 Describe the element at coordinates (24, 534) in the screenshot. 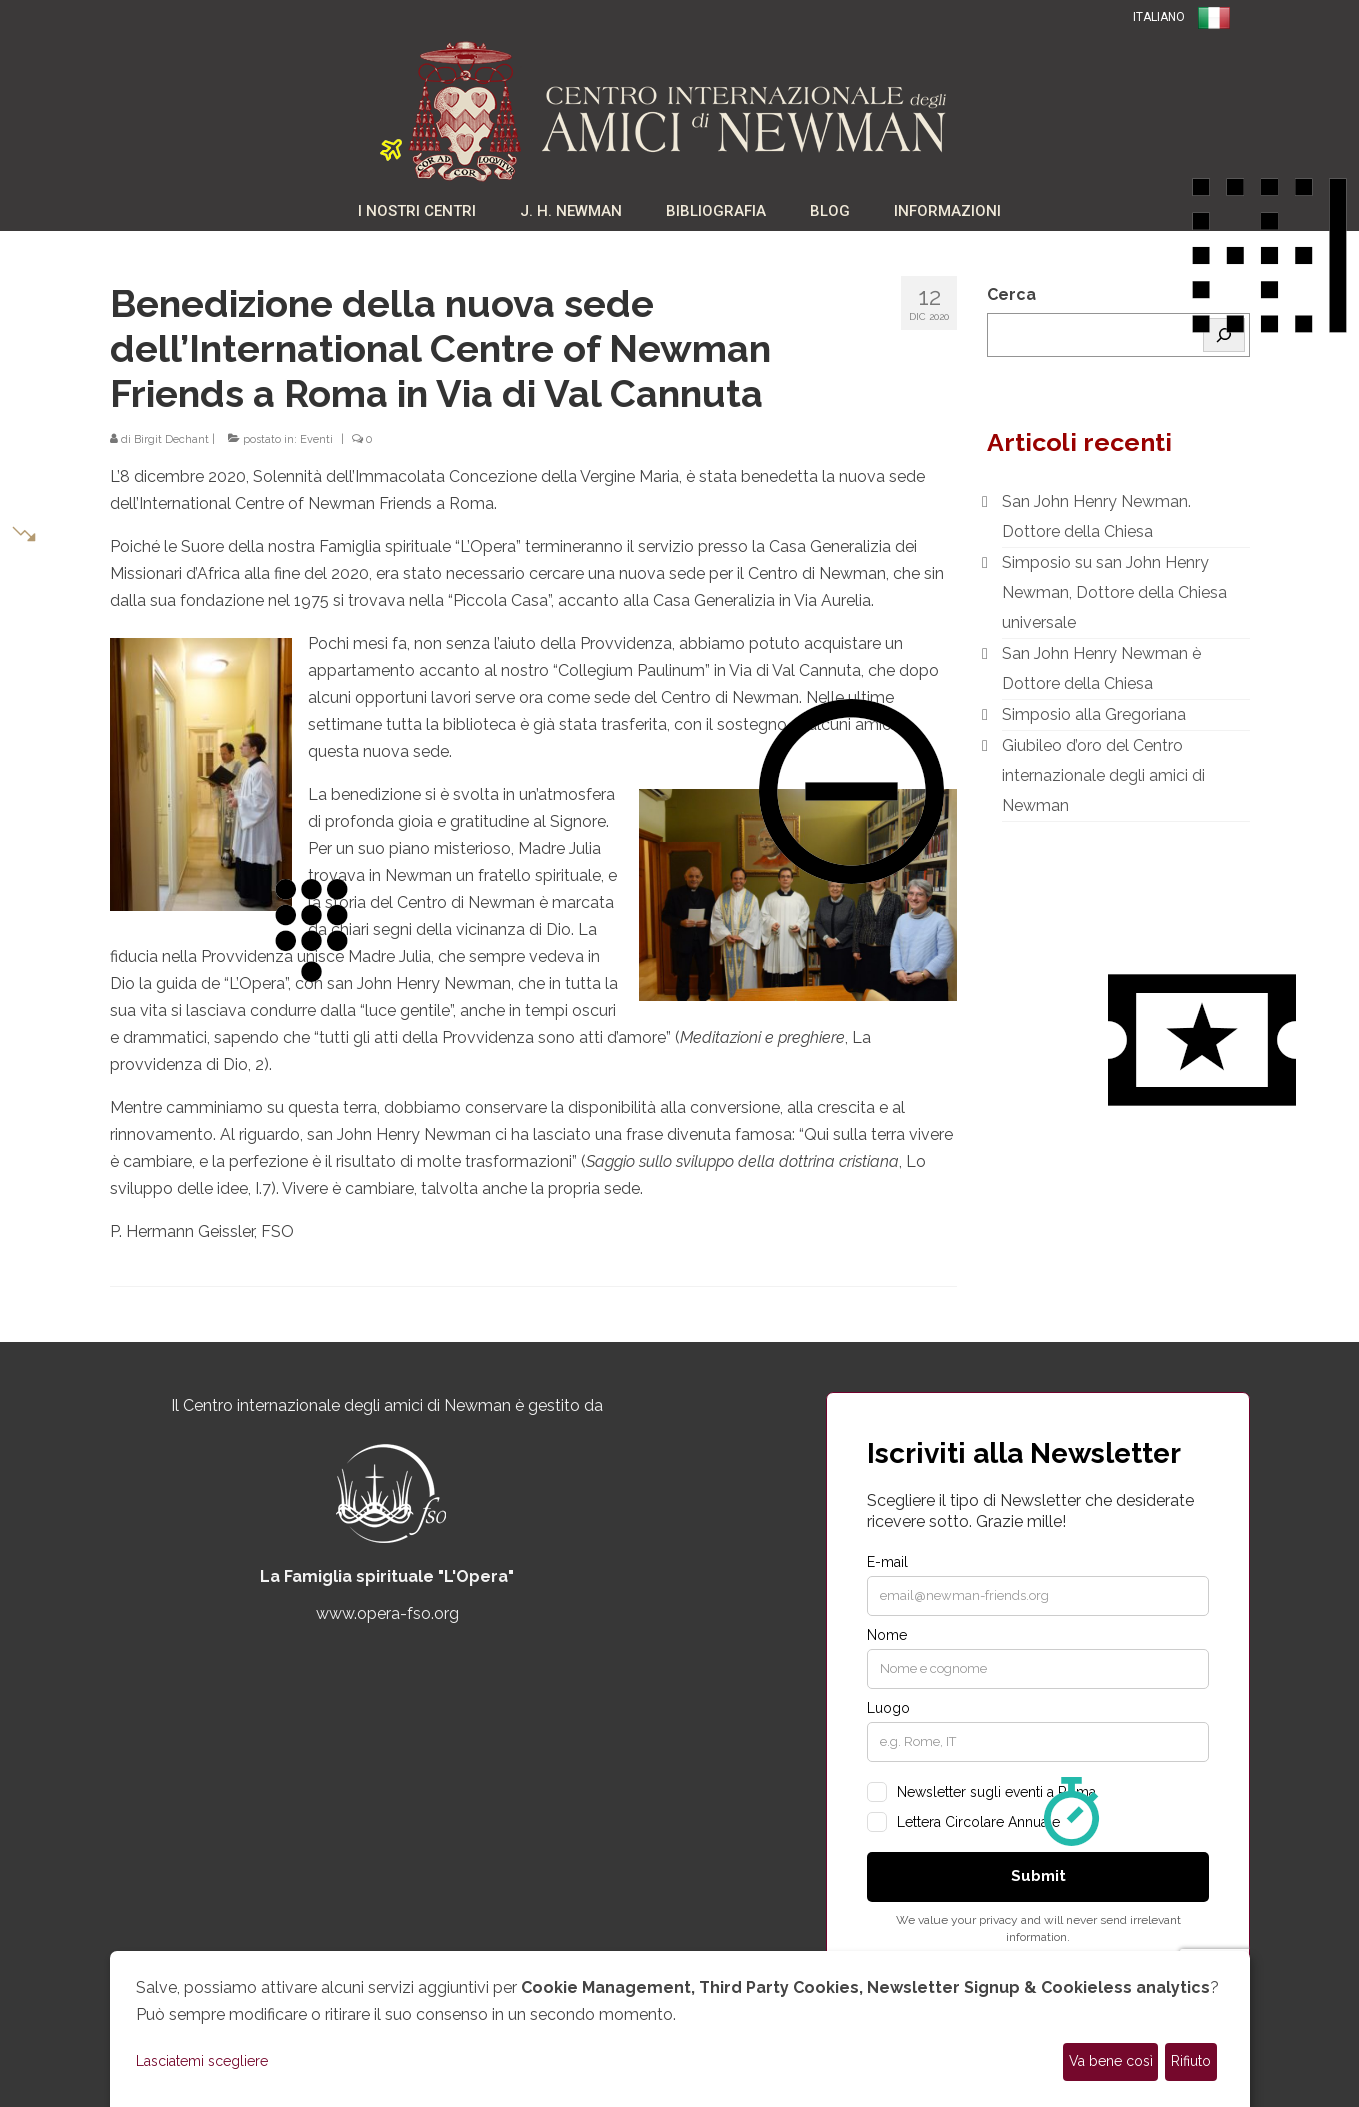

I see `indicates a decreasing trend or declining value` at that location.